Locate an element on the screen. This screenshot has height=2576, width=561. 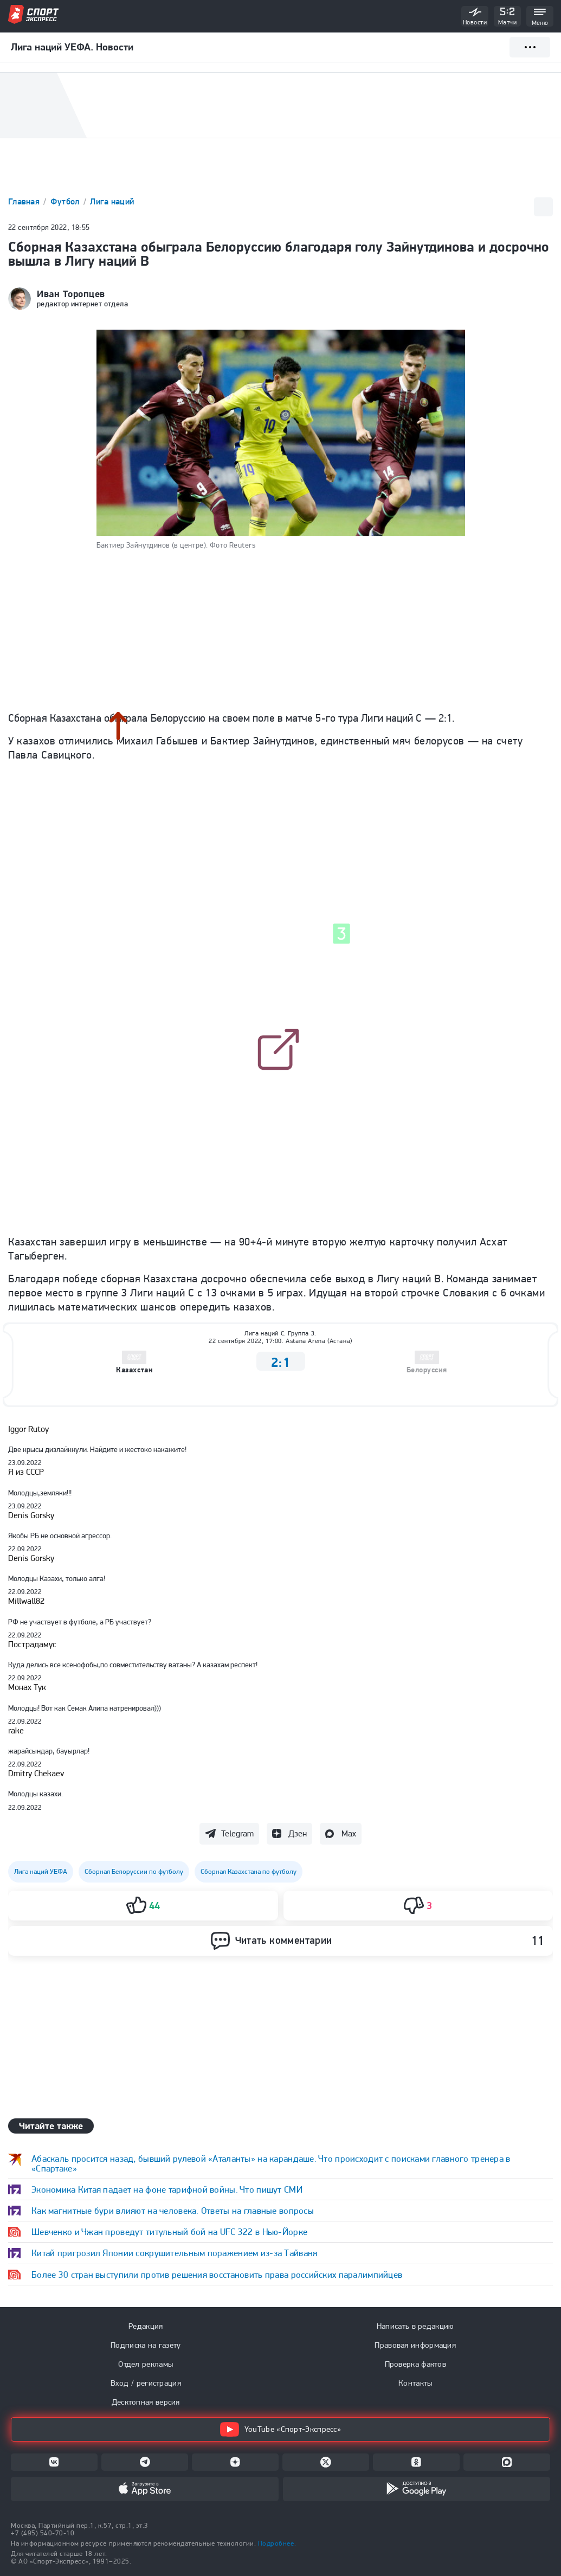
open link in a new tab or window is located at coordinates (278, 1049).